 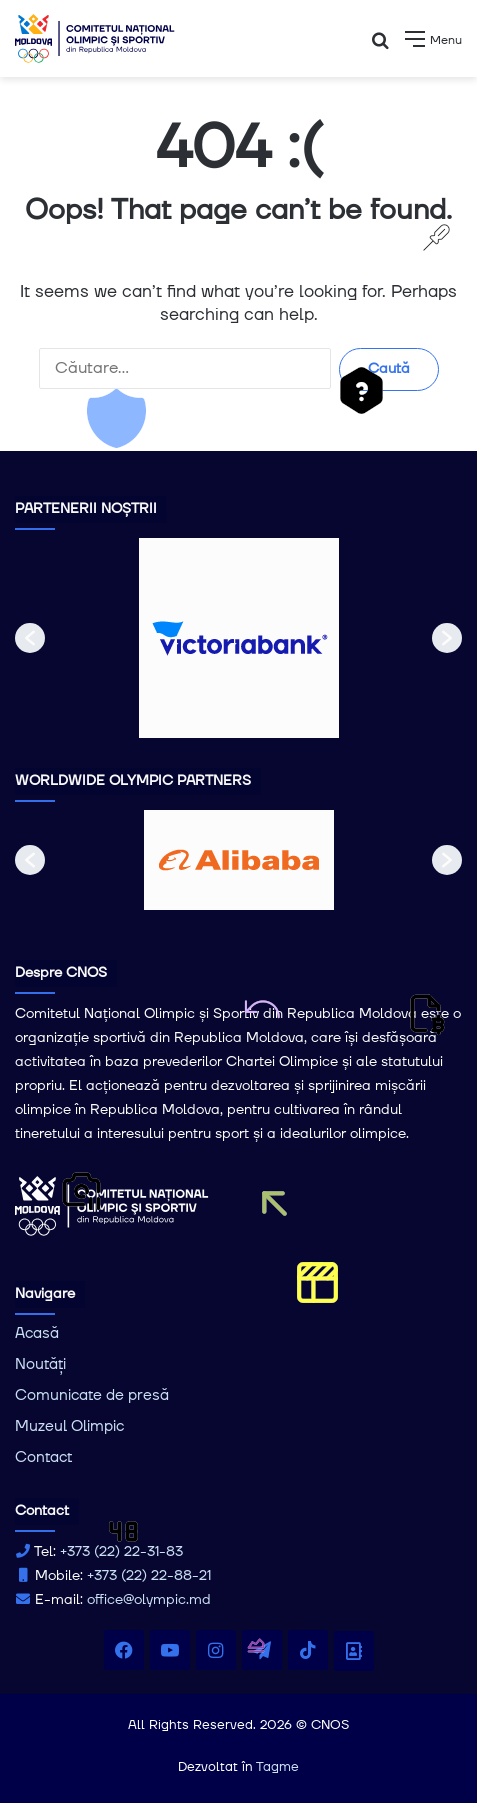 I want to click on access help or support options, so click(x=361, y=390).